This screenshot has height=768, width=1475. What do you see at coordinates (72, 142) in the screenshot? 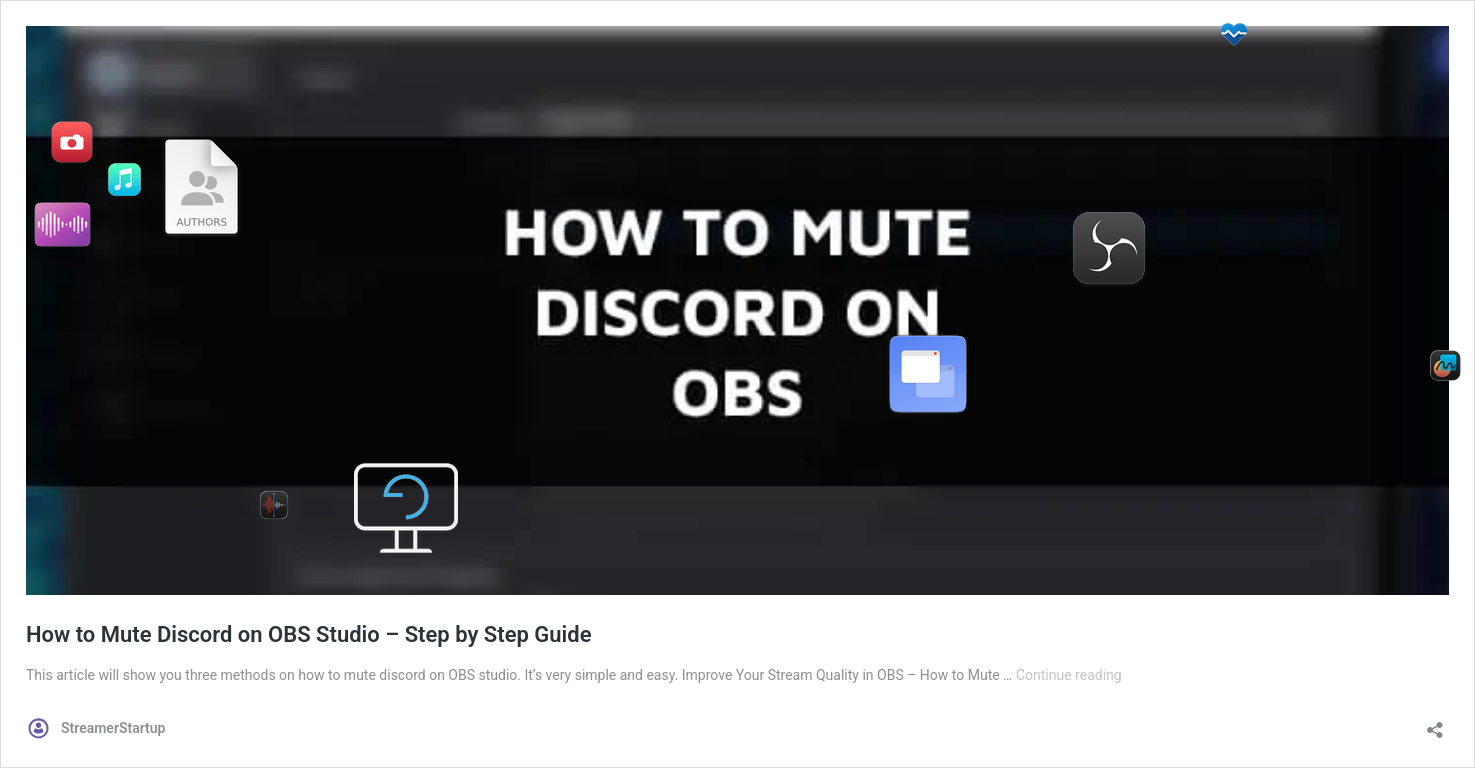
I see `take a screenshot` at bounding box center [72, 142].